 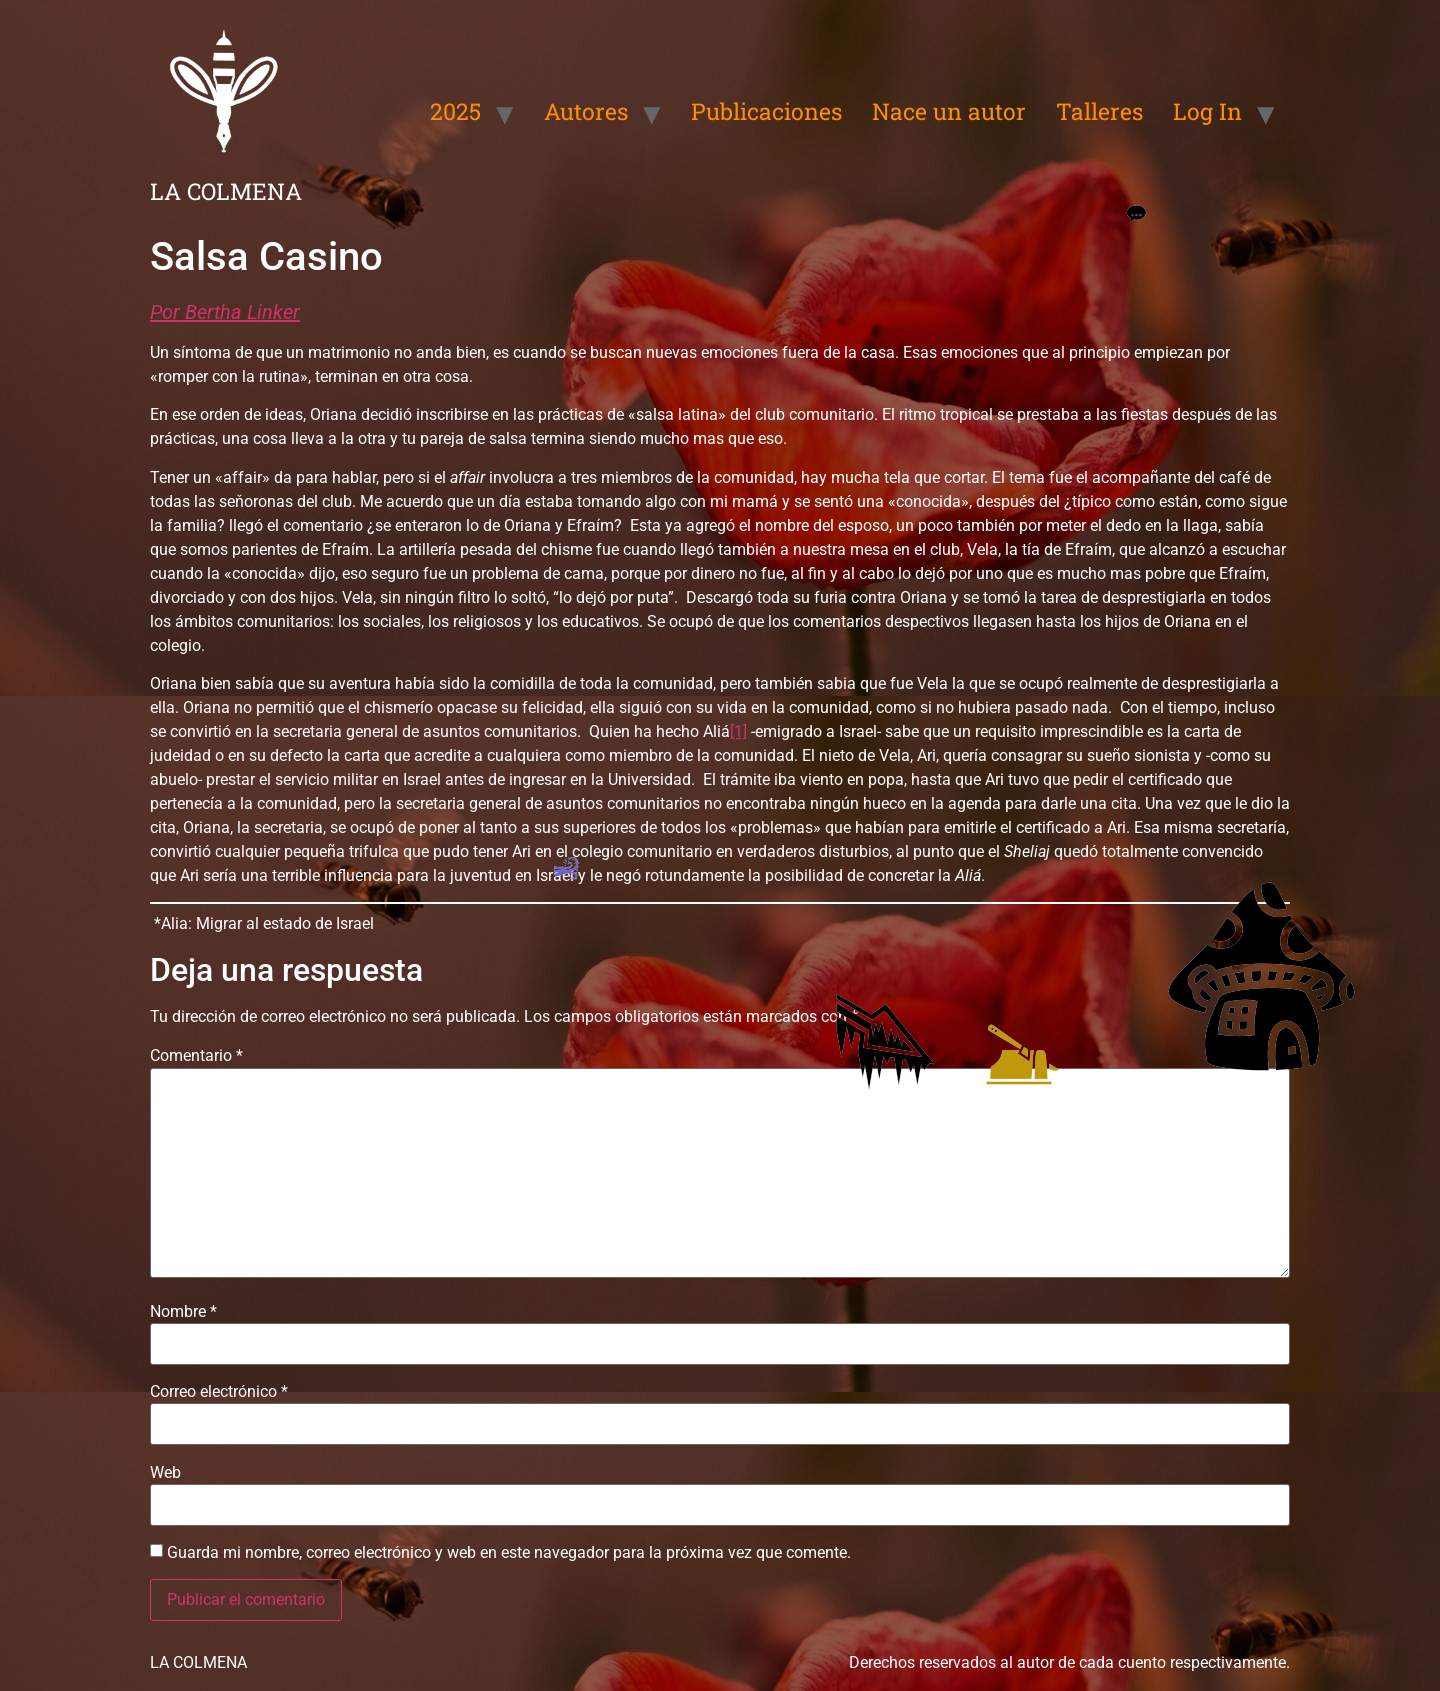 I want to click on compose a new message or chat, so click(x=1136, y=213).